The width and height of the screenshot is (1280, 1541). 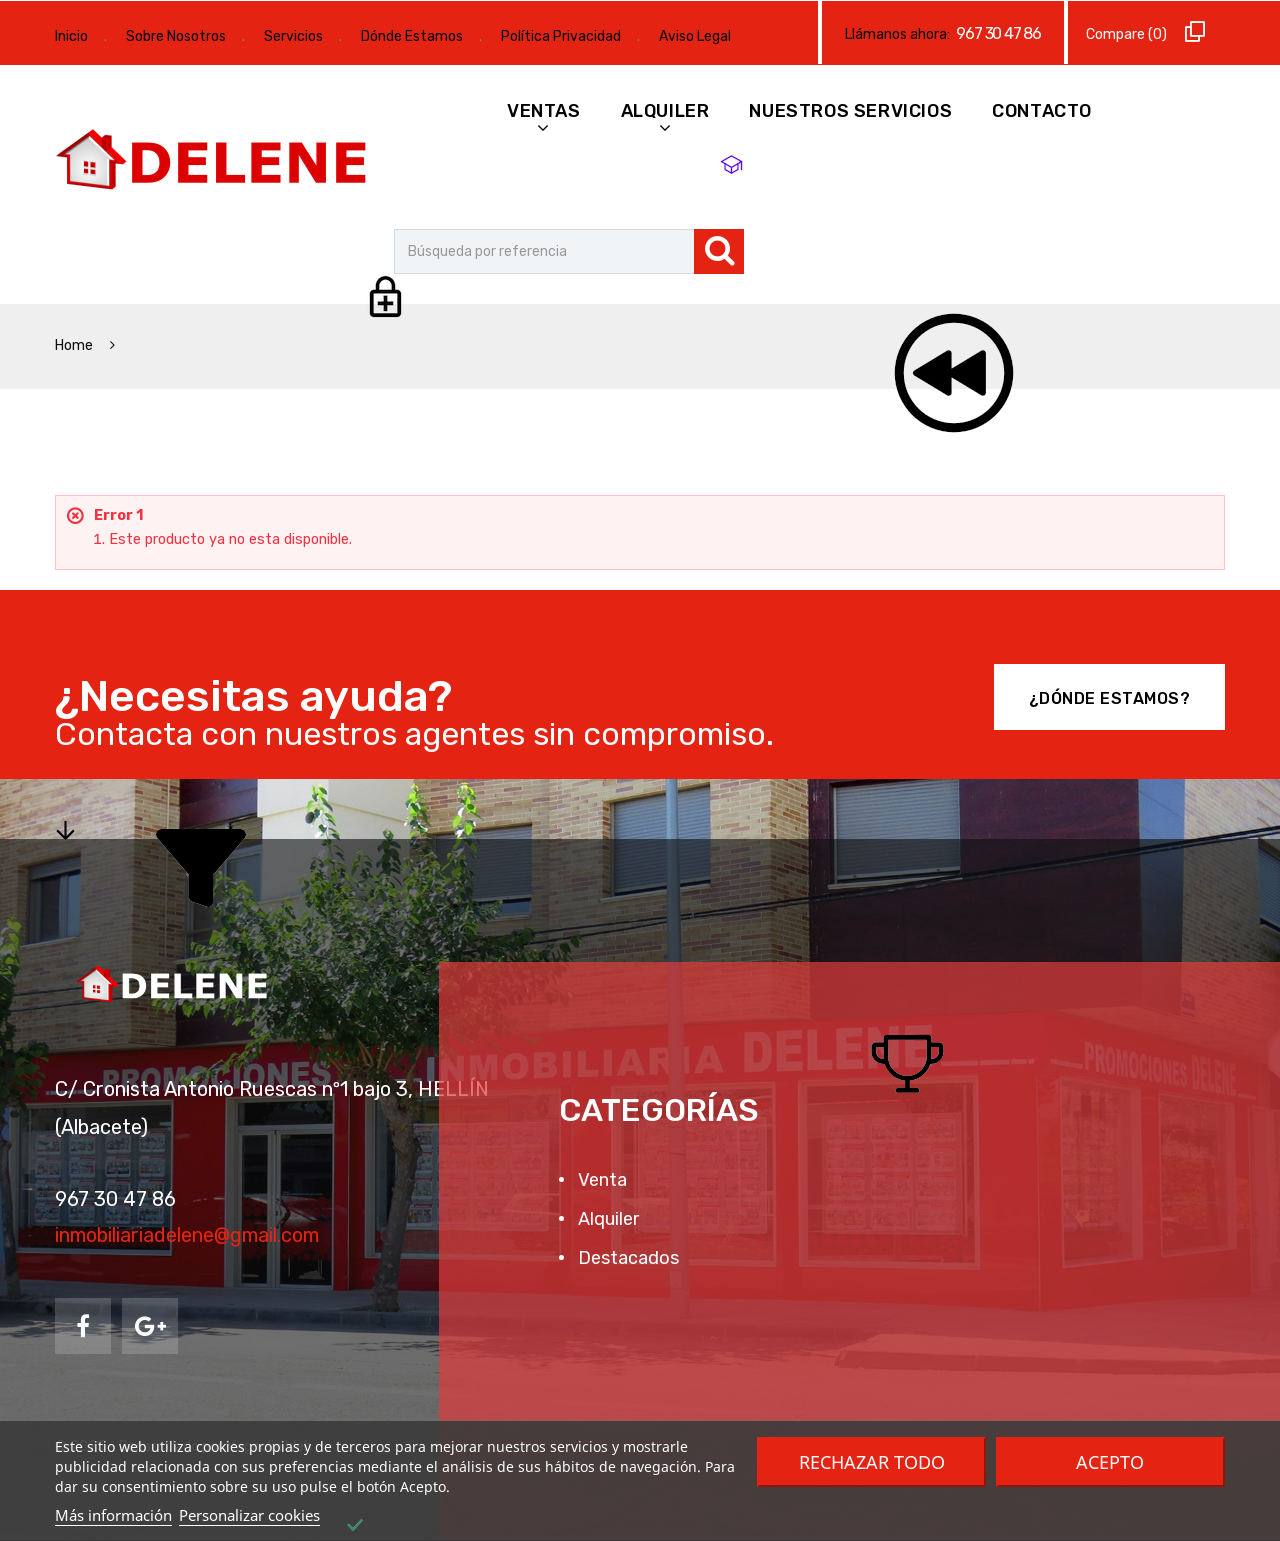 I want to click on filter content or results, so click(x=201, y=868).